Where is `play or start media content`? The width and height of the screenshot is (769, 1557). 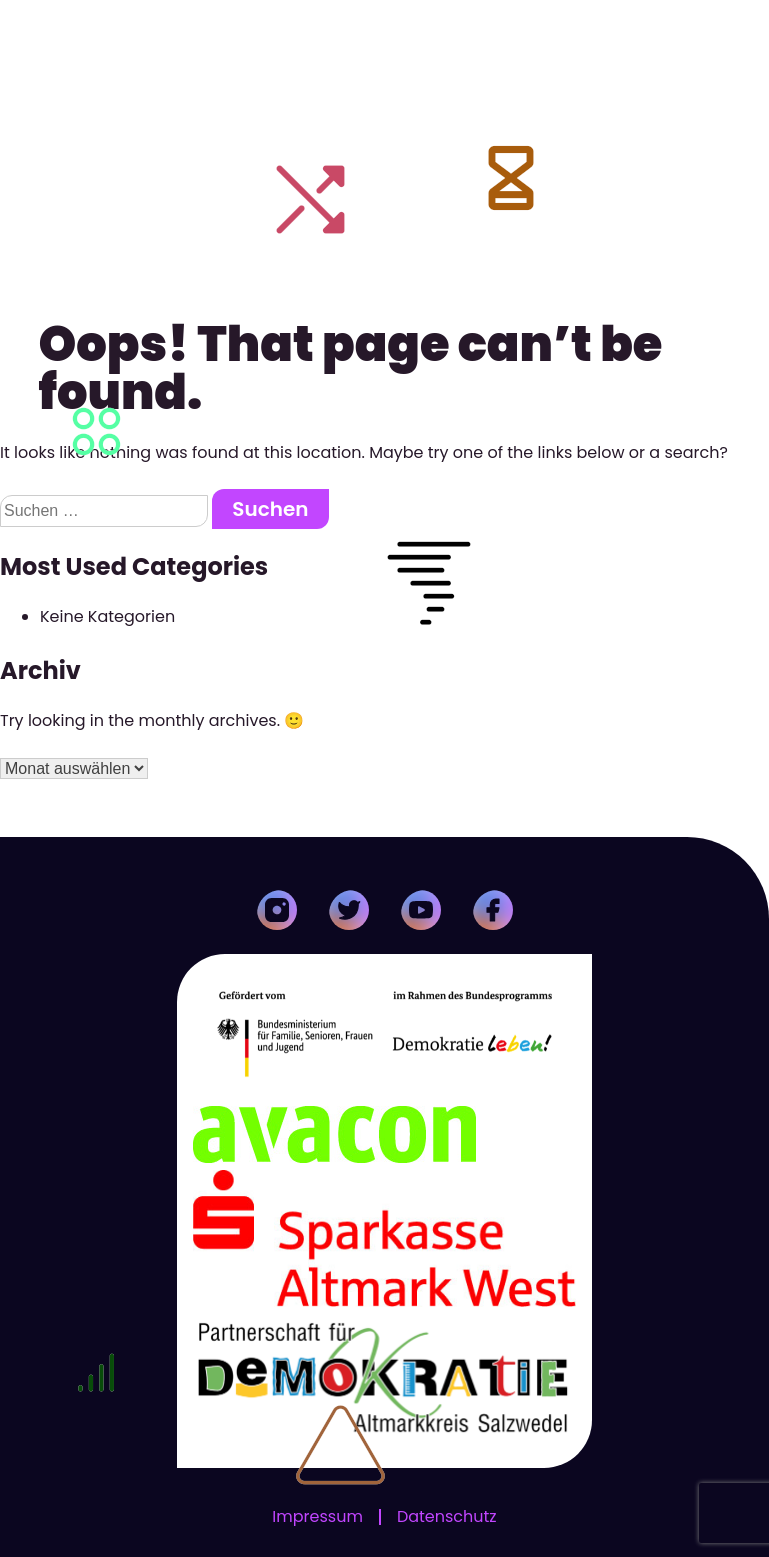 play or start media content is located at coordinates (340, 1446).